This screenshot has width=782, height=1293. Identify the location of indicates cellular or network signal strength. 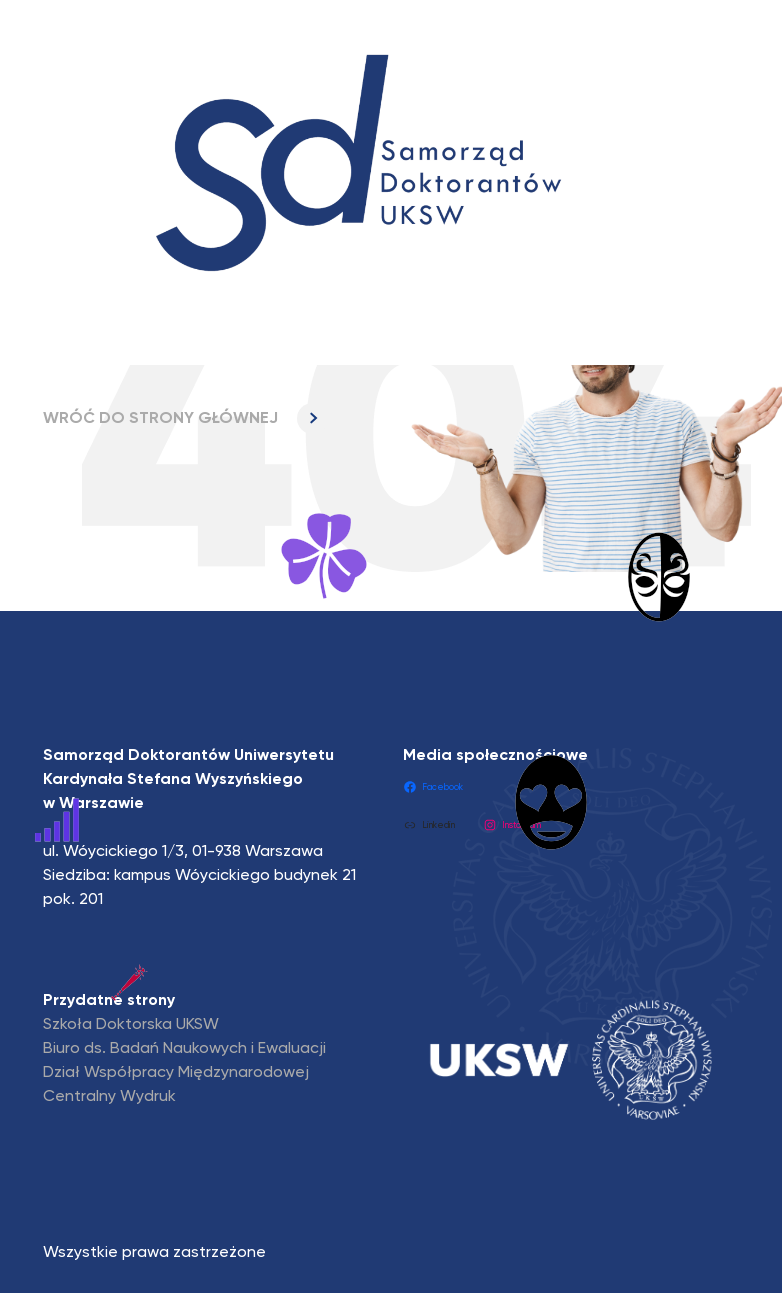
(57, 820).